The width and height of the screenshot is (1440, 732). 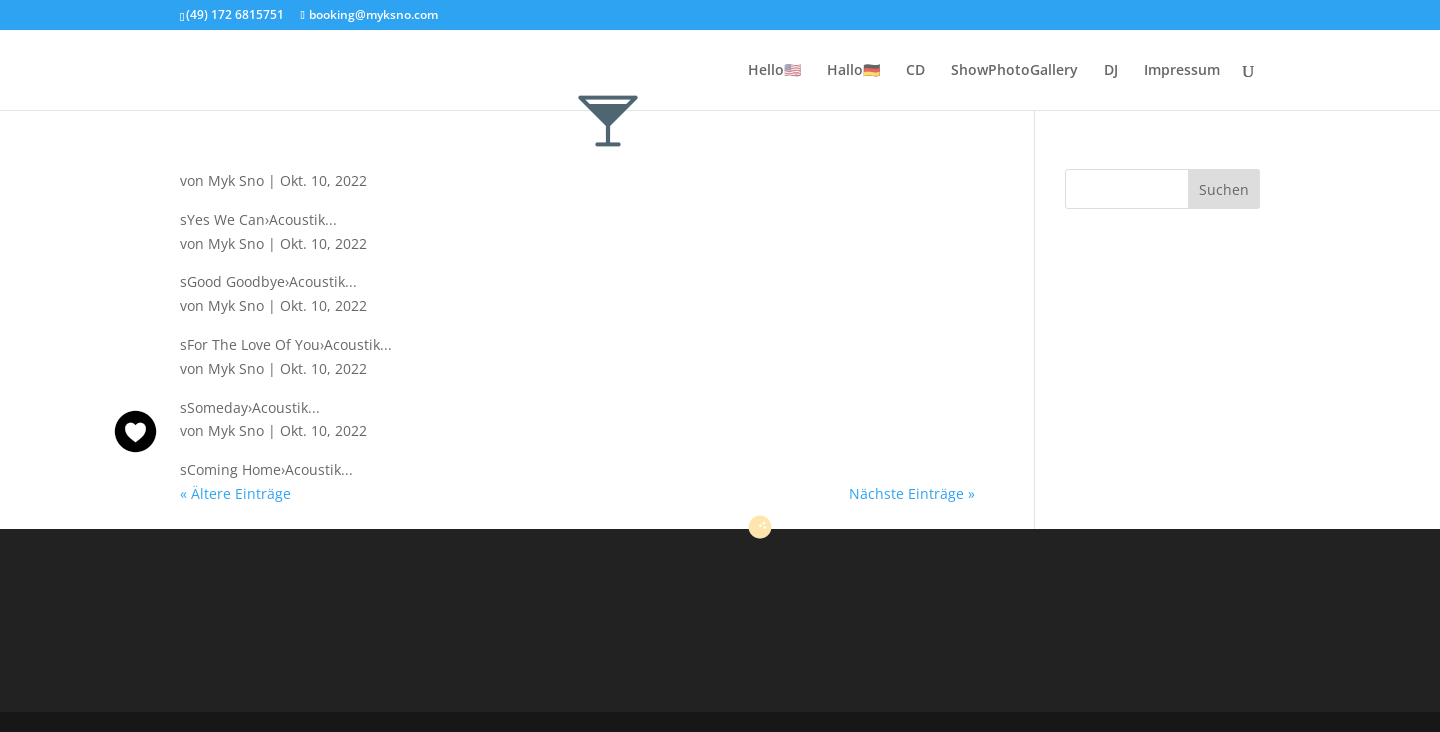 What do you see at coordinates (135, 431) in the screenshot?
I see `add to favorites` at bounding box center [135, 431].